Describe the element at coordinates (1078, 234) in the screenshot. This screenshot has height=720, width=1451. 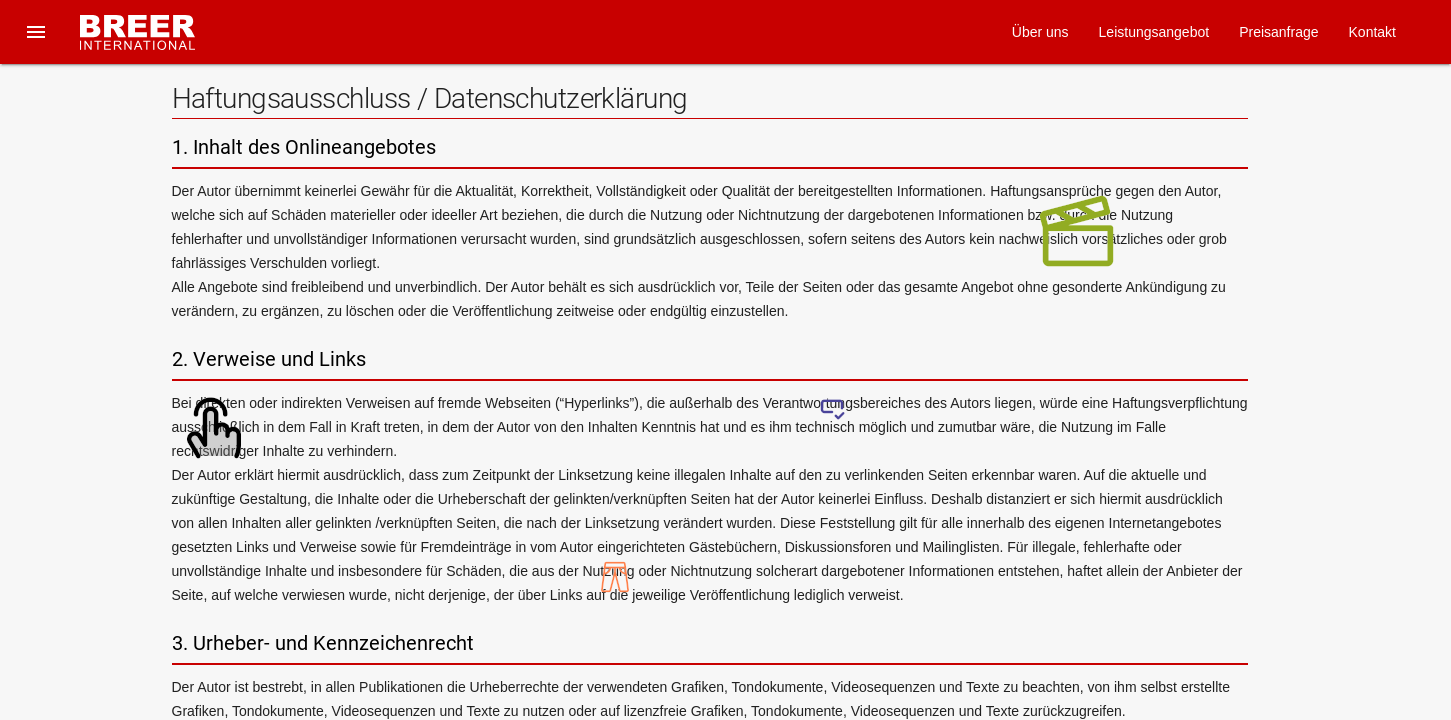
I see `access video or movie content` at that location.